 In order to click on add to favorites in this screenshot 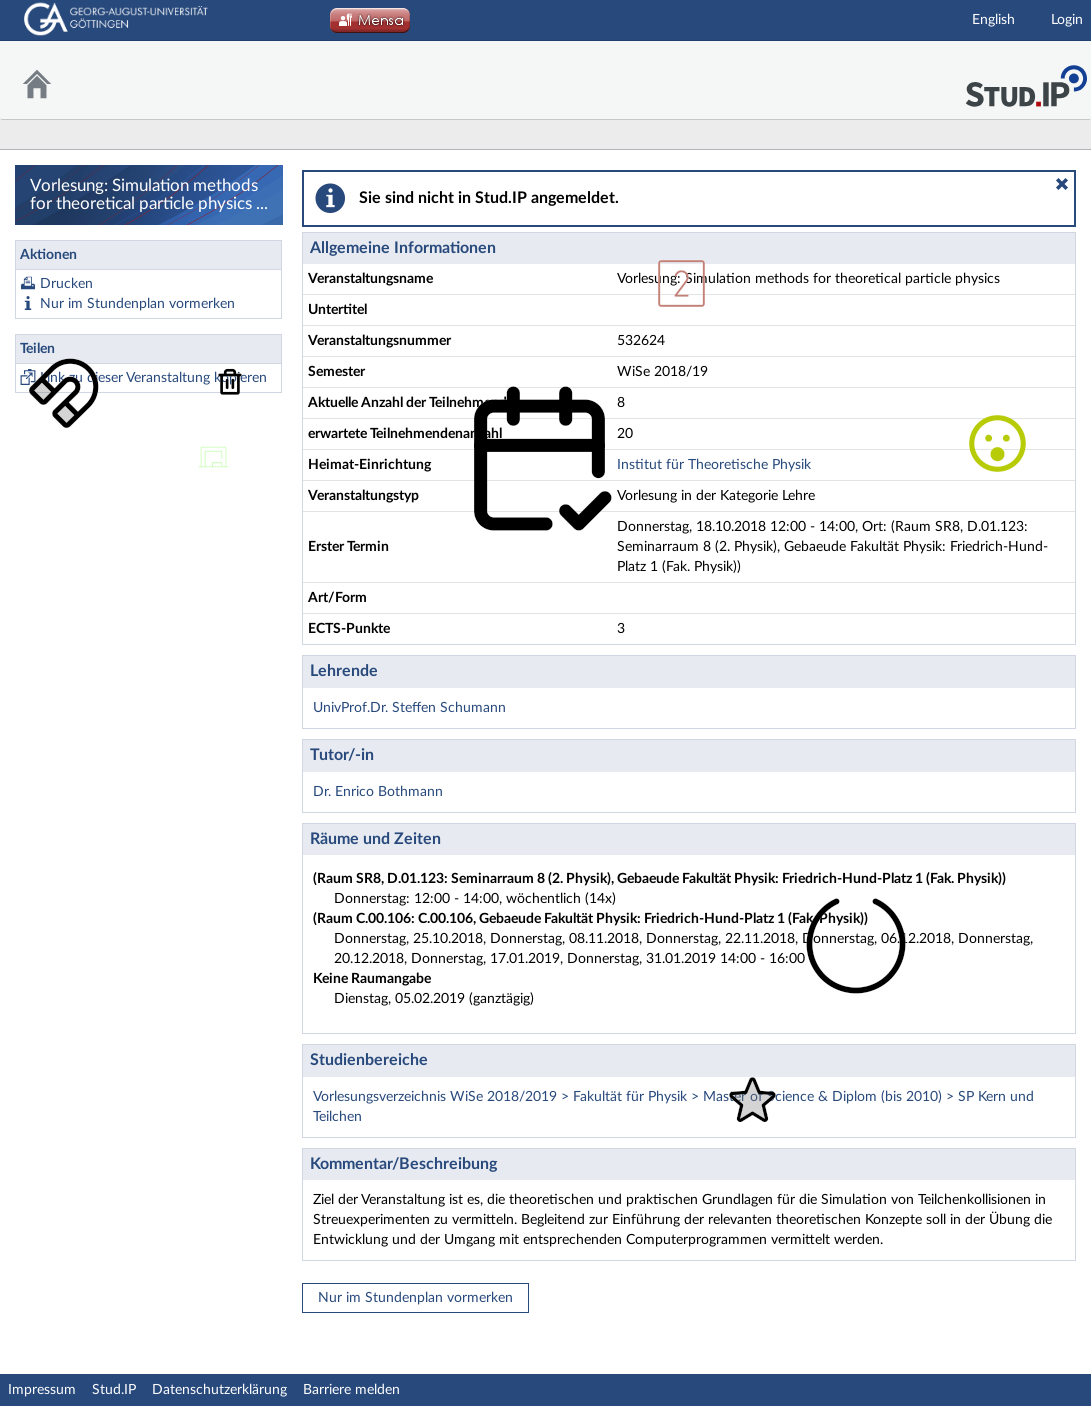, I will do `click(752, 1100)`.